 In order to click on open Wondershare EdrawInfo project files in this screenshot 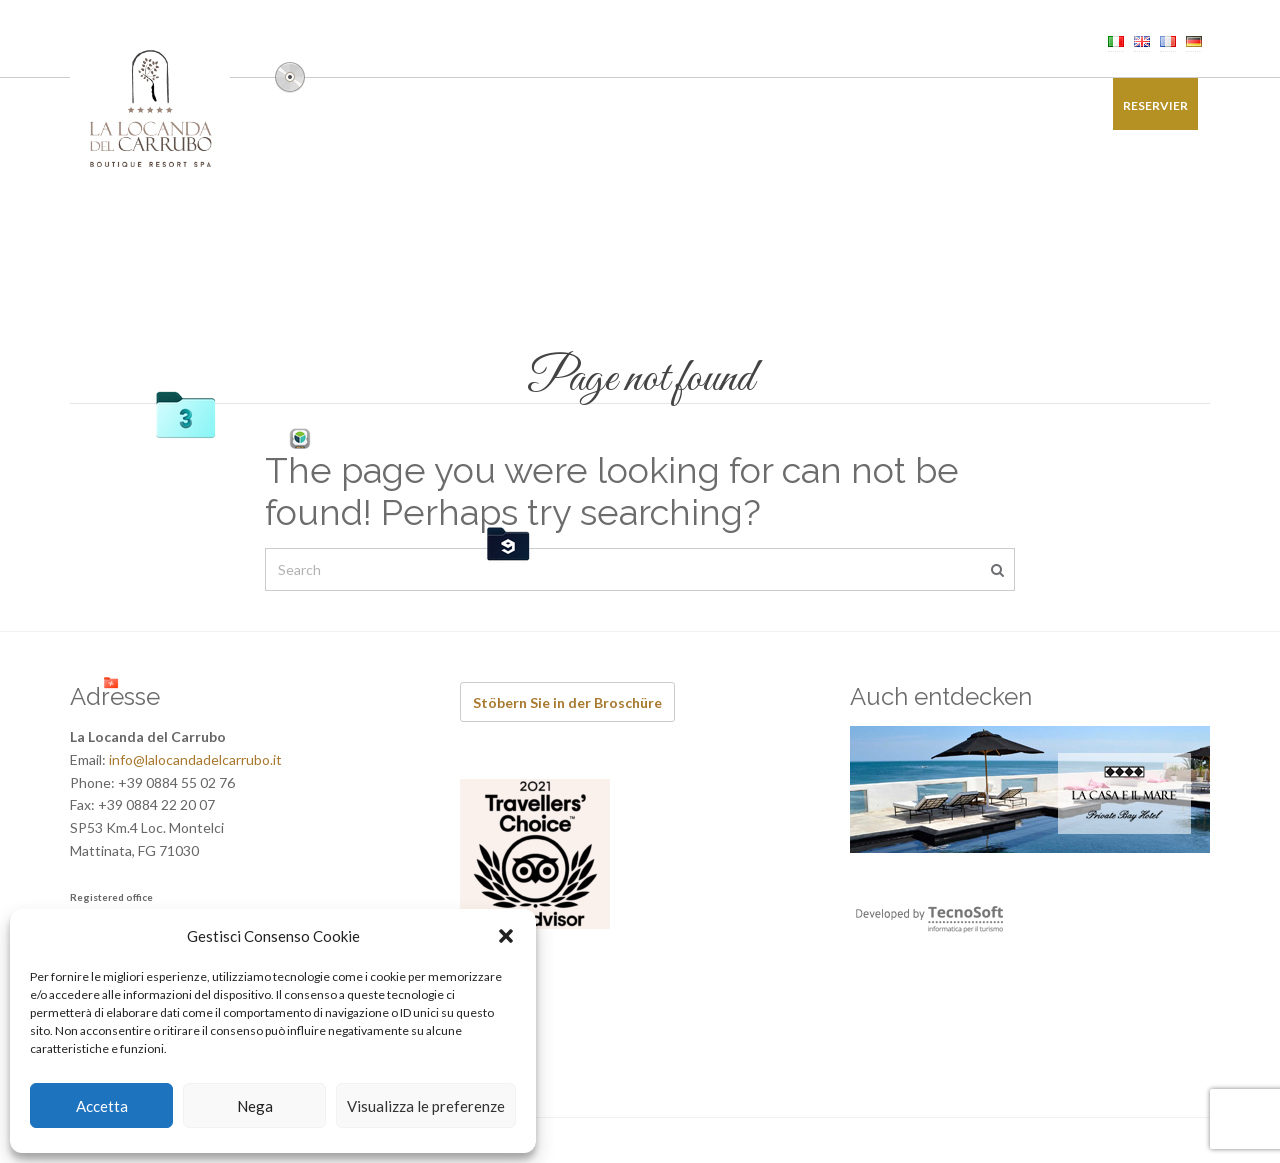, I will do `click(111, 683)`.